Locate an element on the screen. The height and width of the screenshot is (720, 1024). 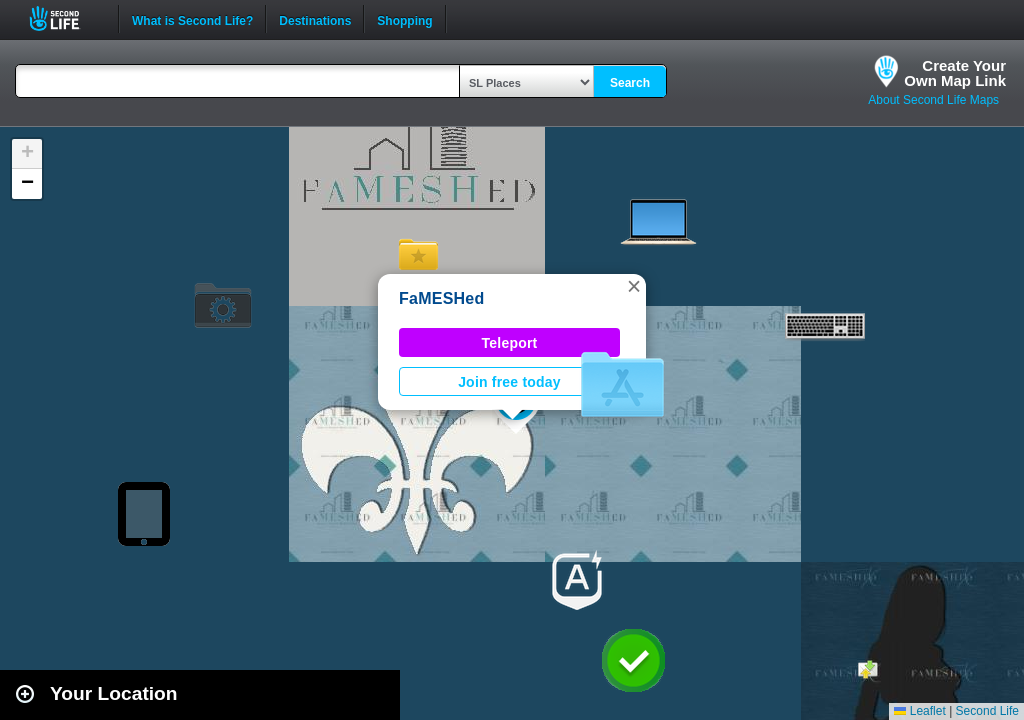
represents a macbook device in system settings is located at coordinates (658, 215).